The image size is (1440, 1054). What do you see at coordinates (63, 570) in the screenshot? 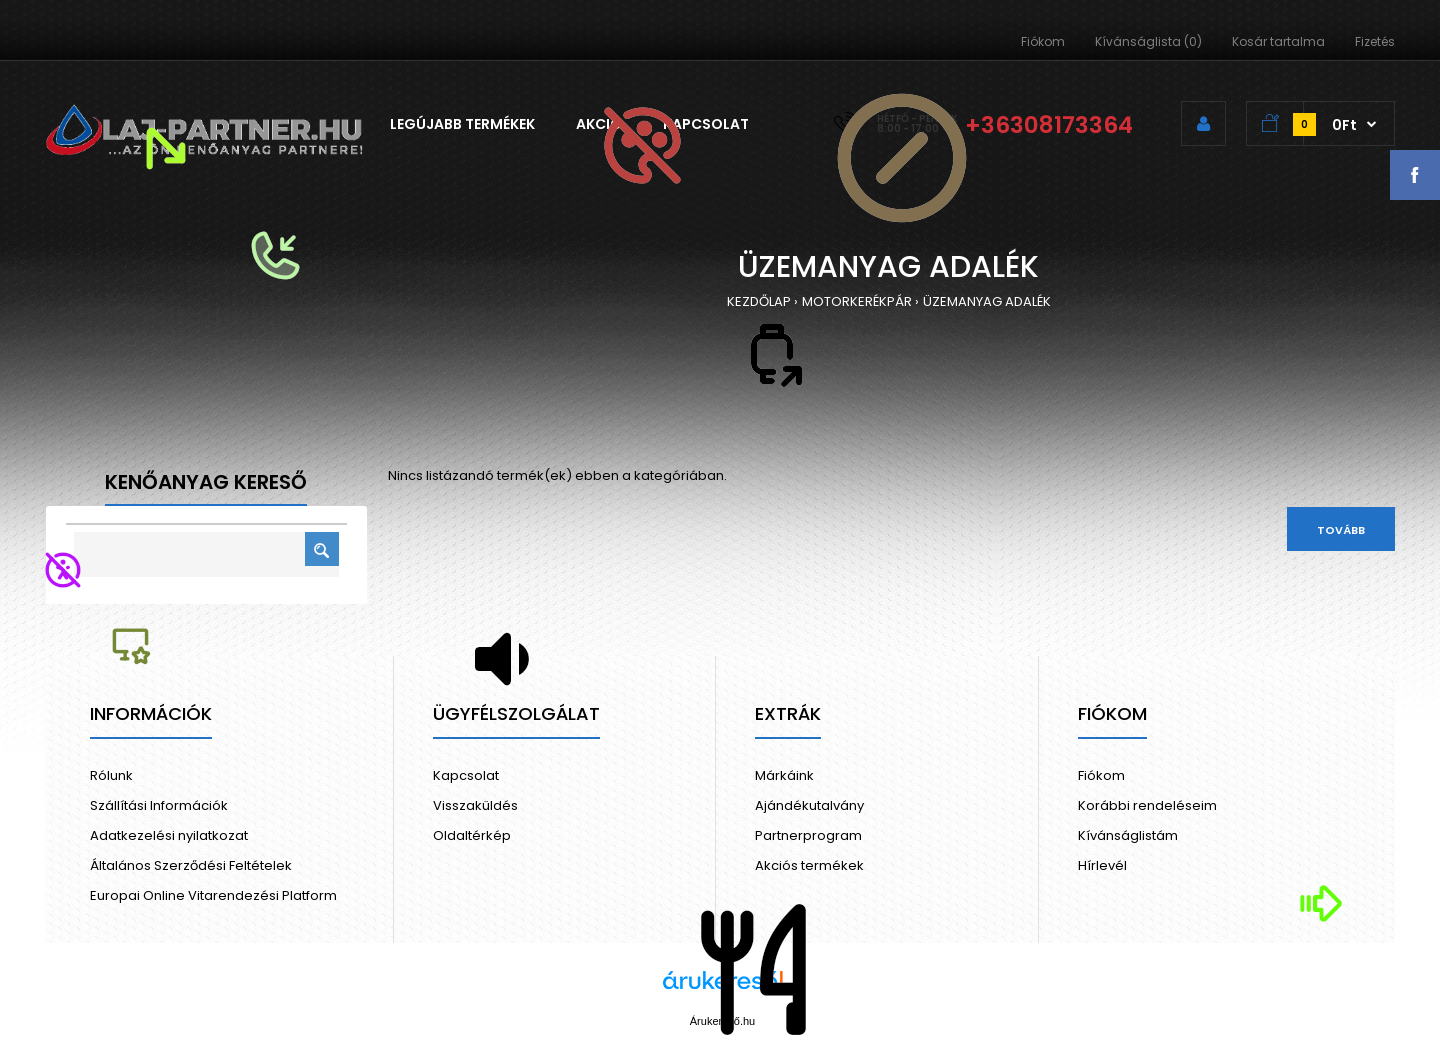
I see `accessibility features disabled` at bounding box center [63, 570].